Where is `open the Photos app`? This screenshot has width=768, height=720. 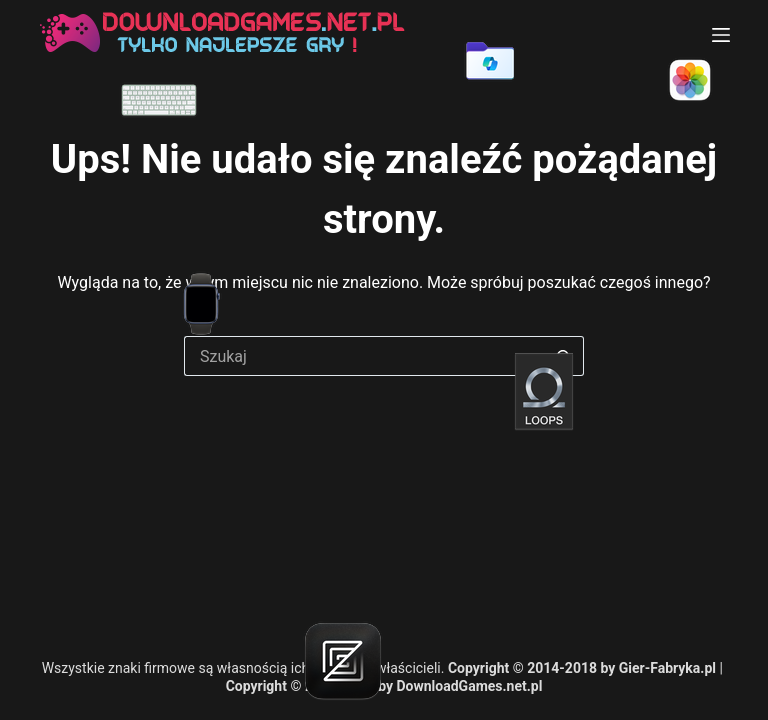
open the Photos app is located at coordinates (690, 80).